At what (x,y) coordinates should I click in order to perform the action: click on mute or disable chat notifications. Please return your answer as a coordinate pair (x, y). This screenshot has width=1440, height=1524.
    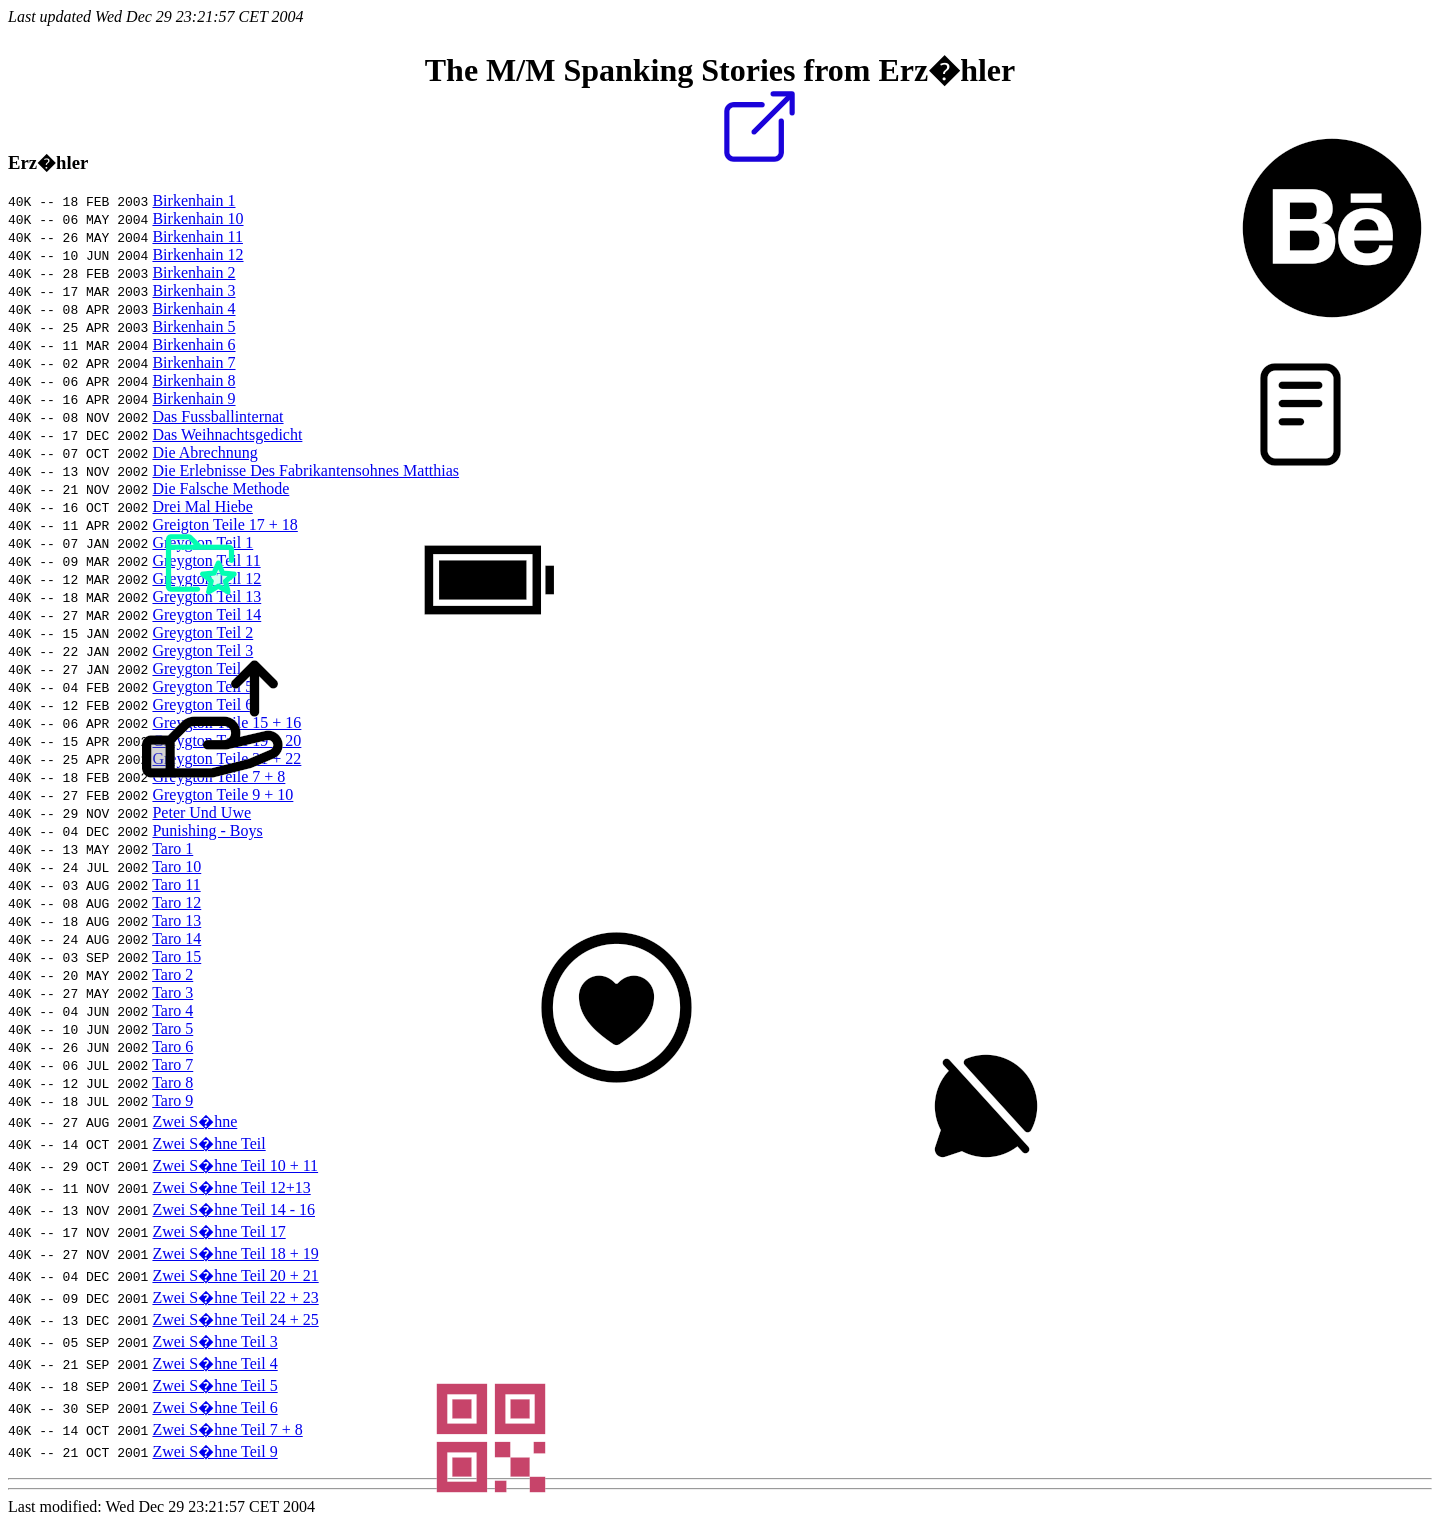
    Looking at the image, I should click on (986, 1106).